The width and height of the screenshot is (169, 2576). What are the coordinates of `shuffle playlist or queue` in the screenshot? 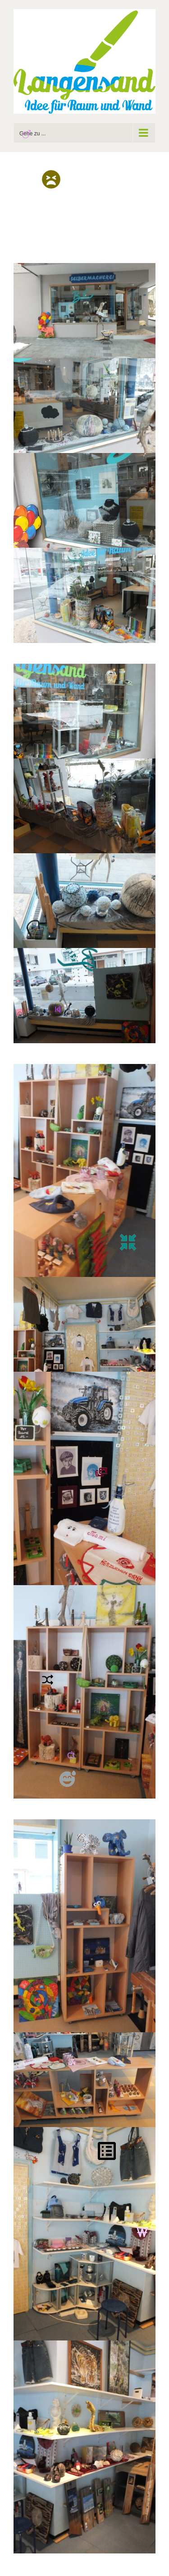 It's located at (47, 1679).